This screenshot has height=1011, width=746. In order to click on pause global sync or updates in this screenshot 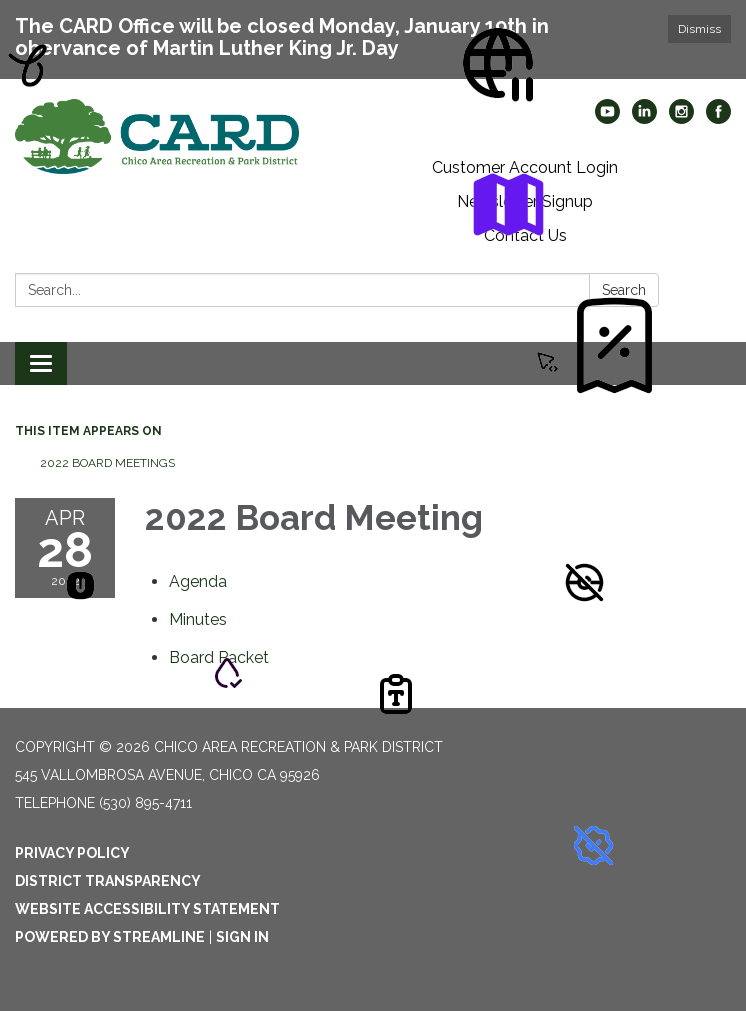, I will do `click(498, 63)`.